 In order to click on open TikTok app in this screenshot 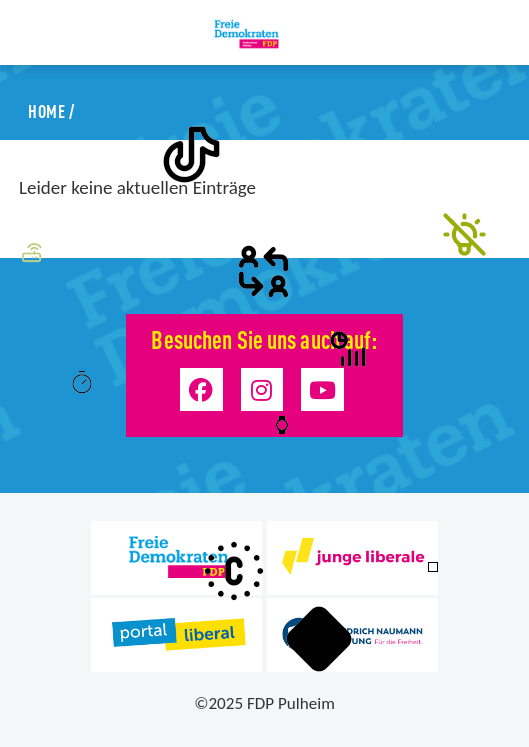, I will do `click(191, 154)`.